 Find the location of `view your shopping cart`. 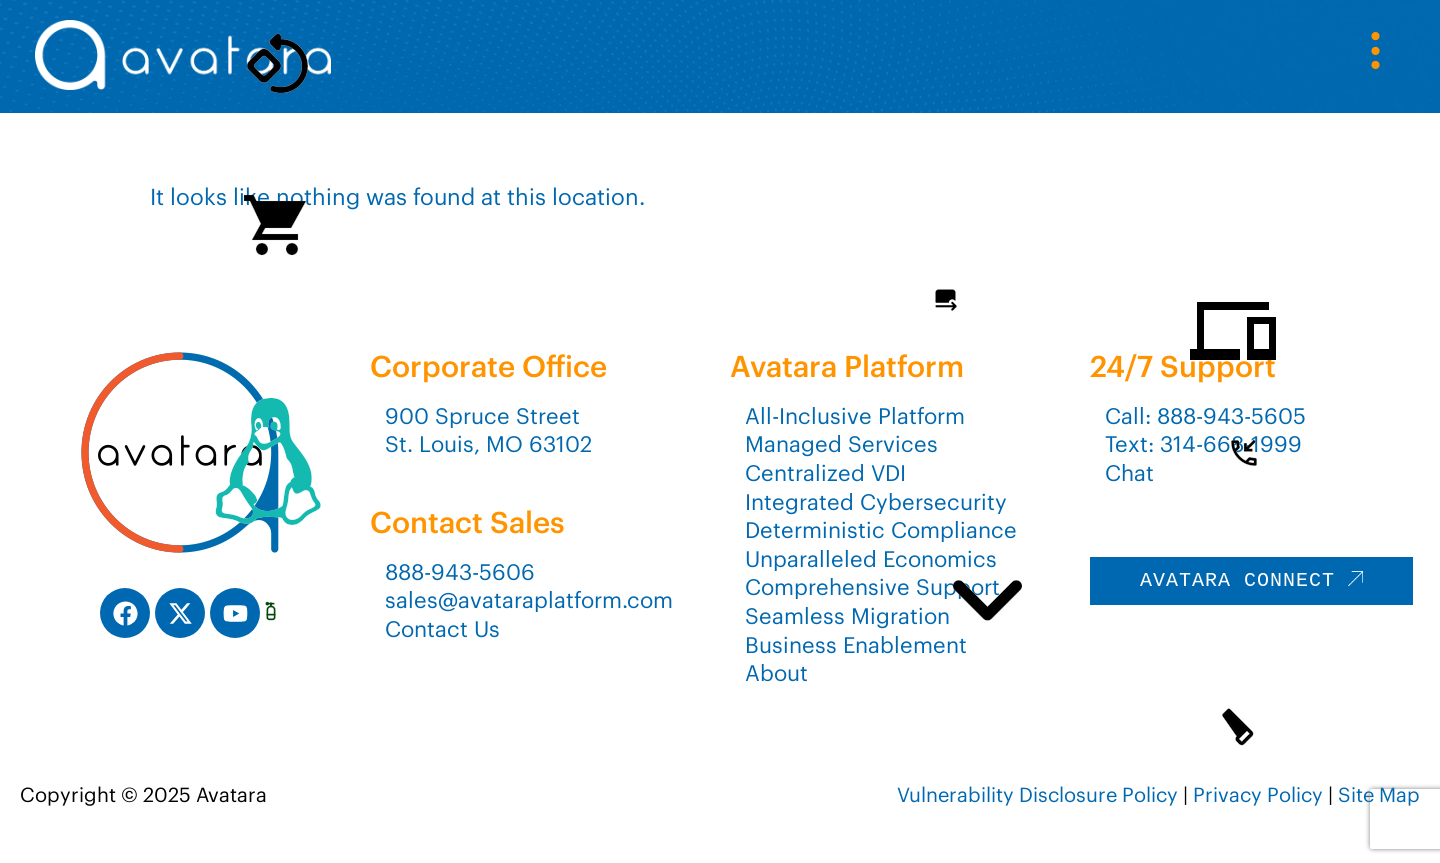

view your shopping cart is located at coordinates (277, 225).